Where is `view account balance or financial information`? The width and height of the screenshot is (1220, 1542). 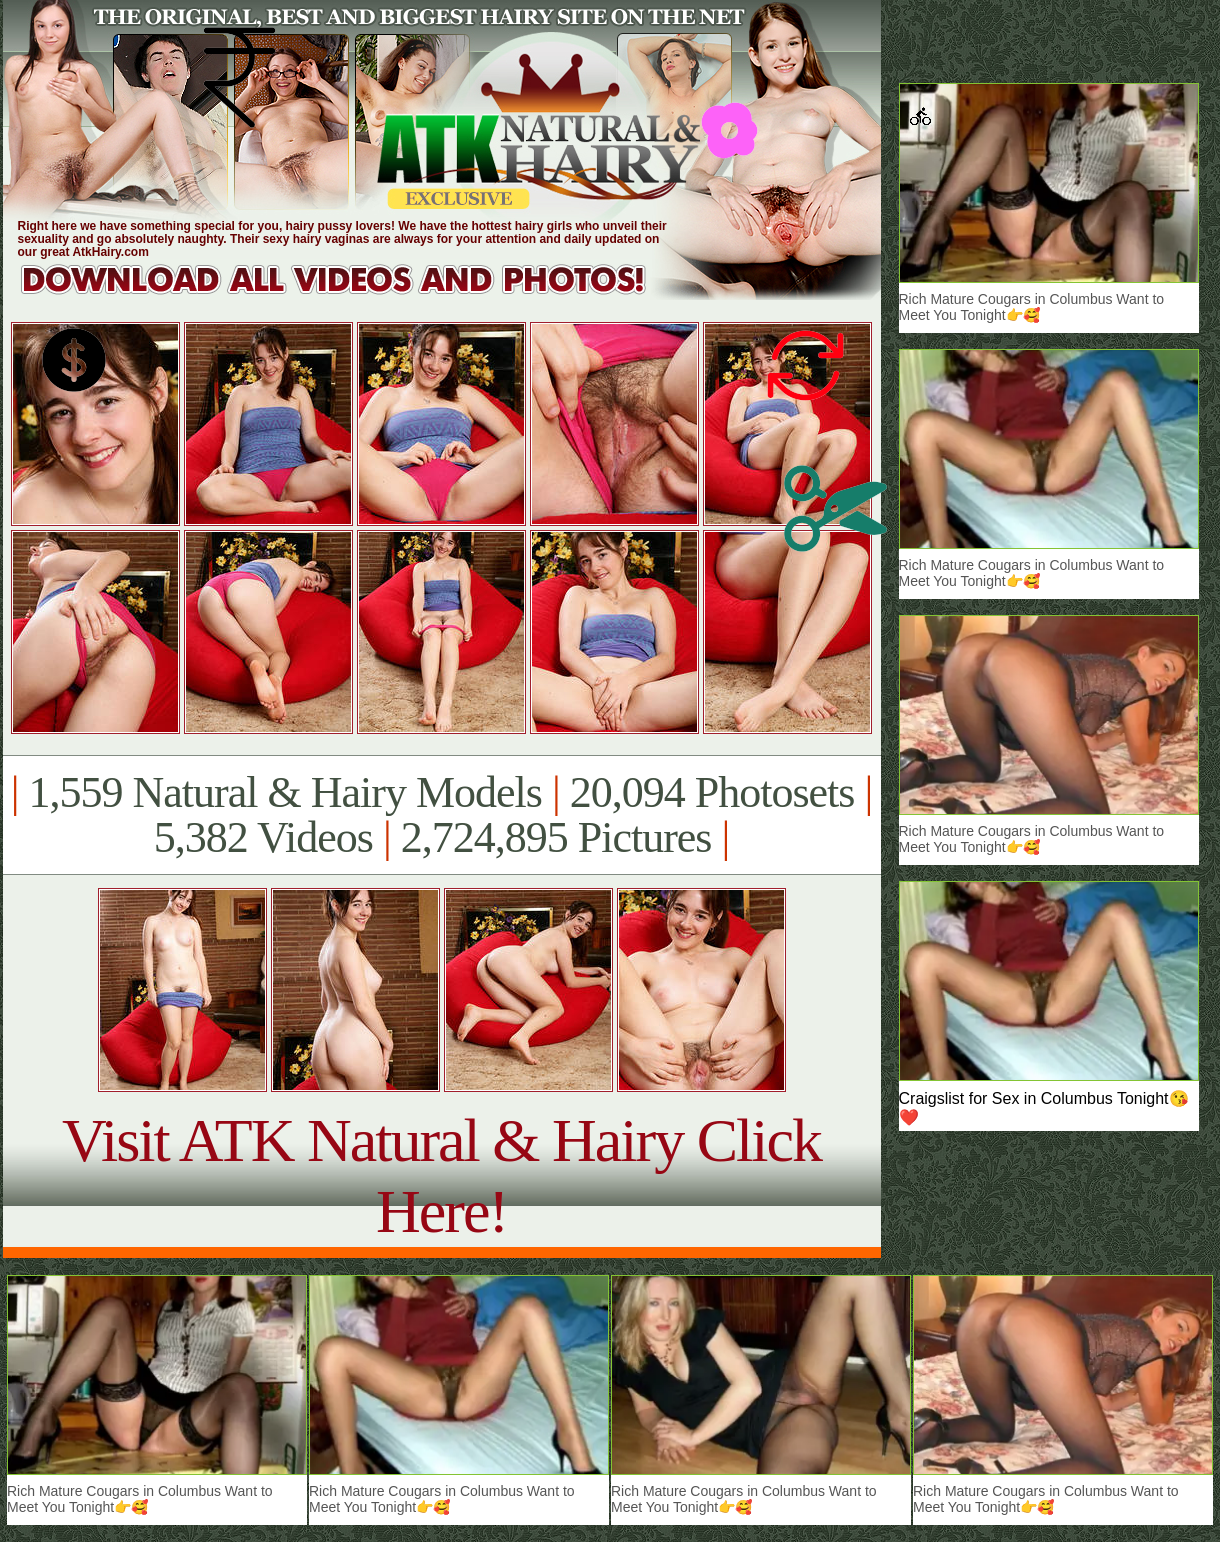 view account balance or financial information is located at coordinates (74, 360).